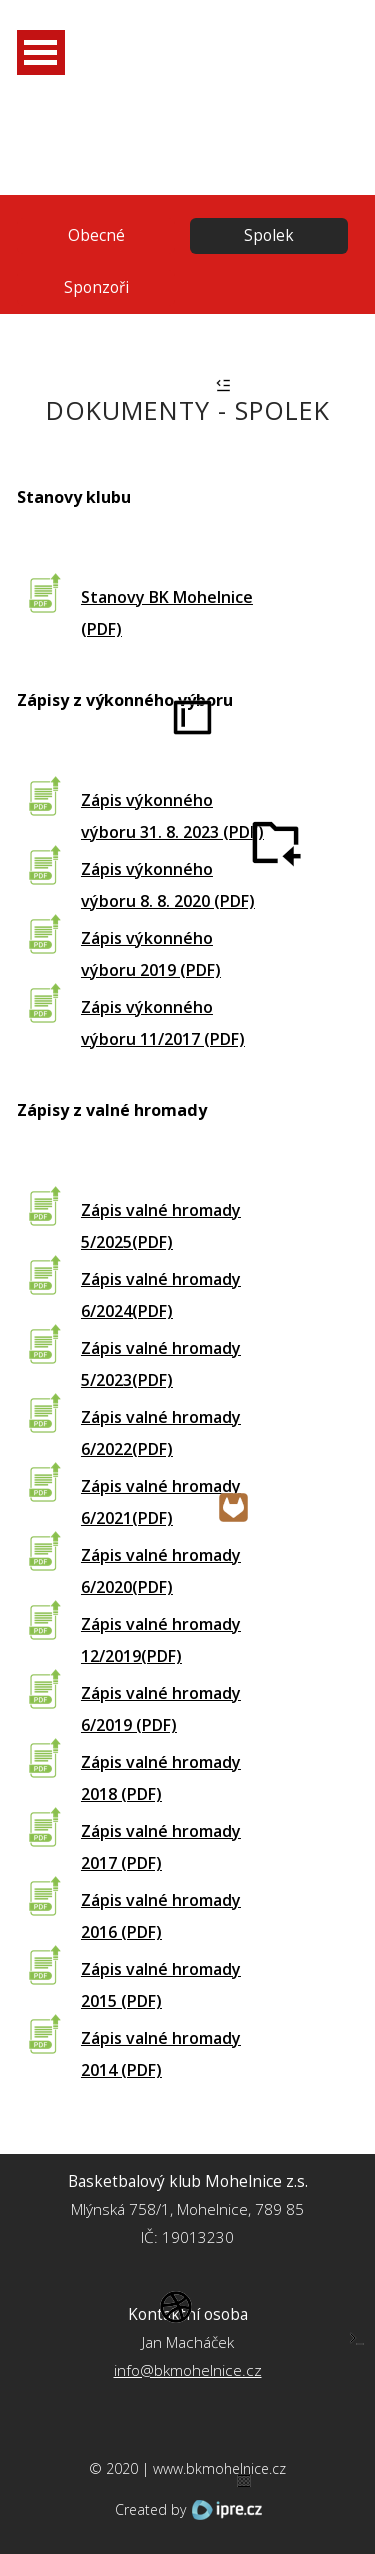 The width and height of the screenshot is (375, 2554). Describe the element at coordinates (357, 2338) in the screenshot. I see `open the command line terminal` at that location.